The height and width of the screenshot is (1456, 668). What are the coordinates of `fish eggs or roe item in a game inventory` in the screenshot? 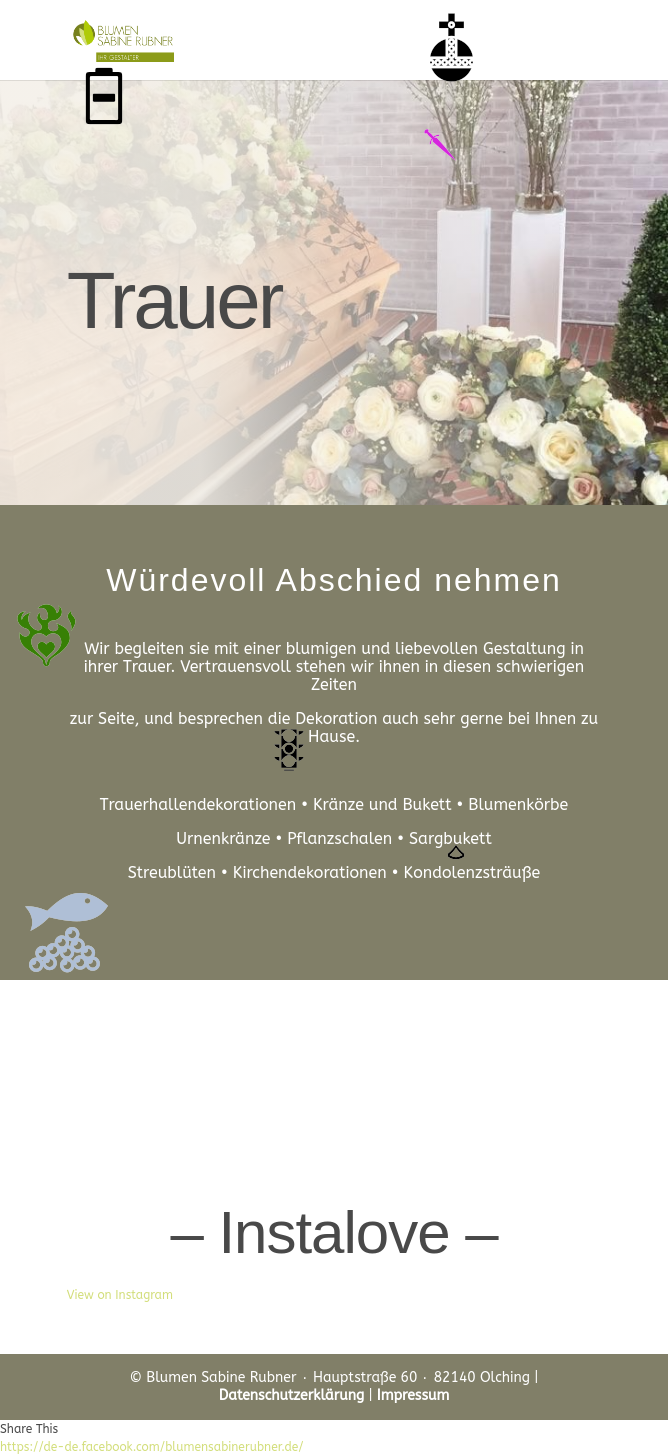 It's located at (66, 931).